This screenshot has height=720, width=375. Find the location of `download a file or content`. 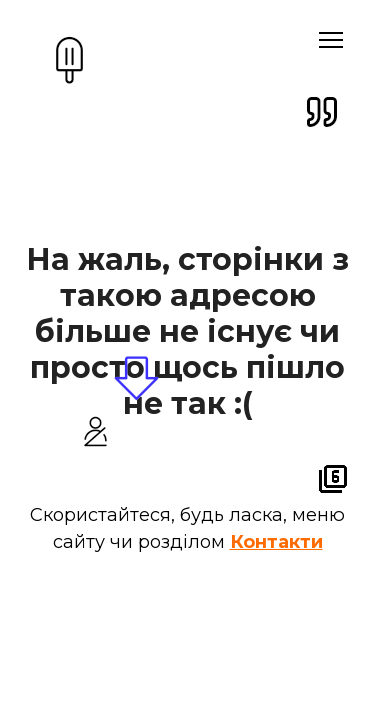

download a file or content is located at coordinates (136, 376).